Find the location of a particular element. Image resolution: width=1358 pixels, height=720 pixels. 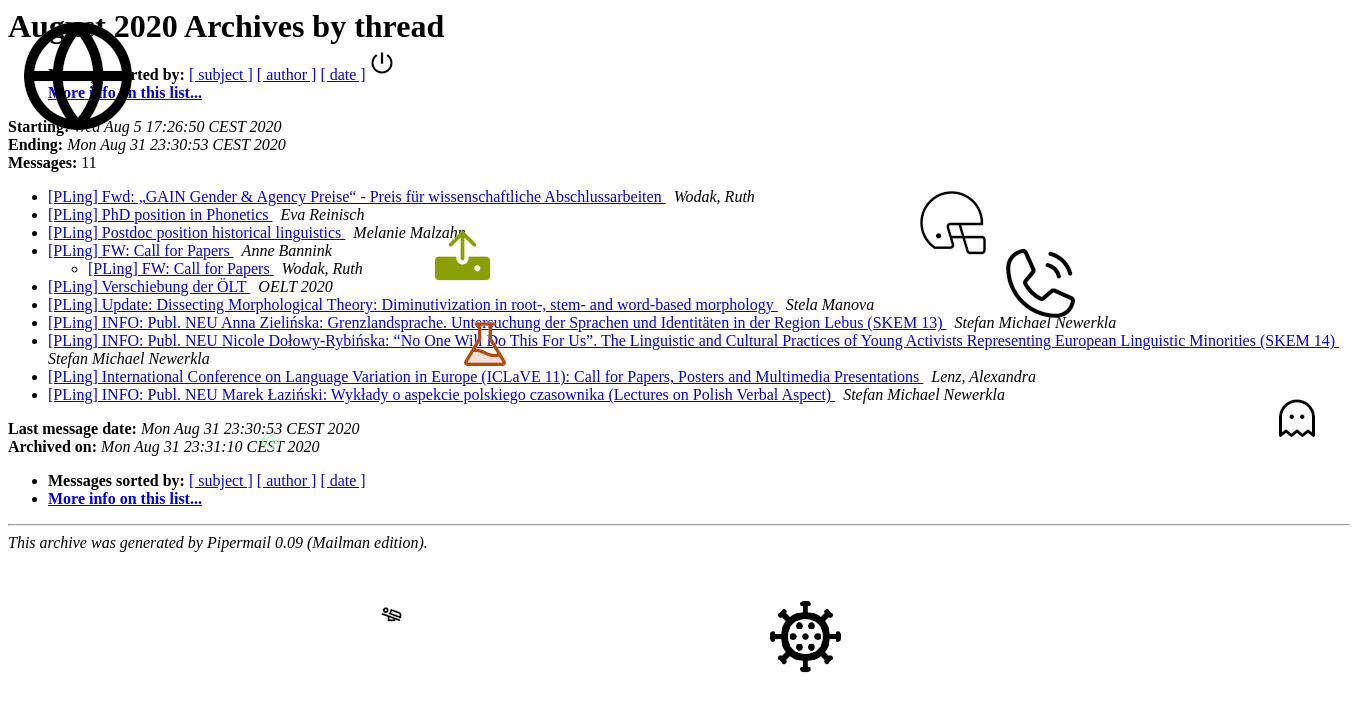

switch language or region settings is located at coordinates (78, 76).